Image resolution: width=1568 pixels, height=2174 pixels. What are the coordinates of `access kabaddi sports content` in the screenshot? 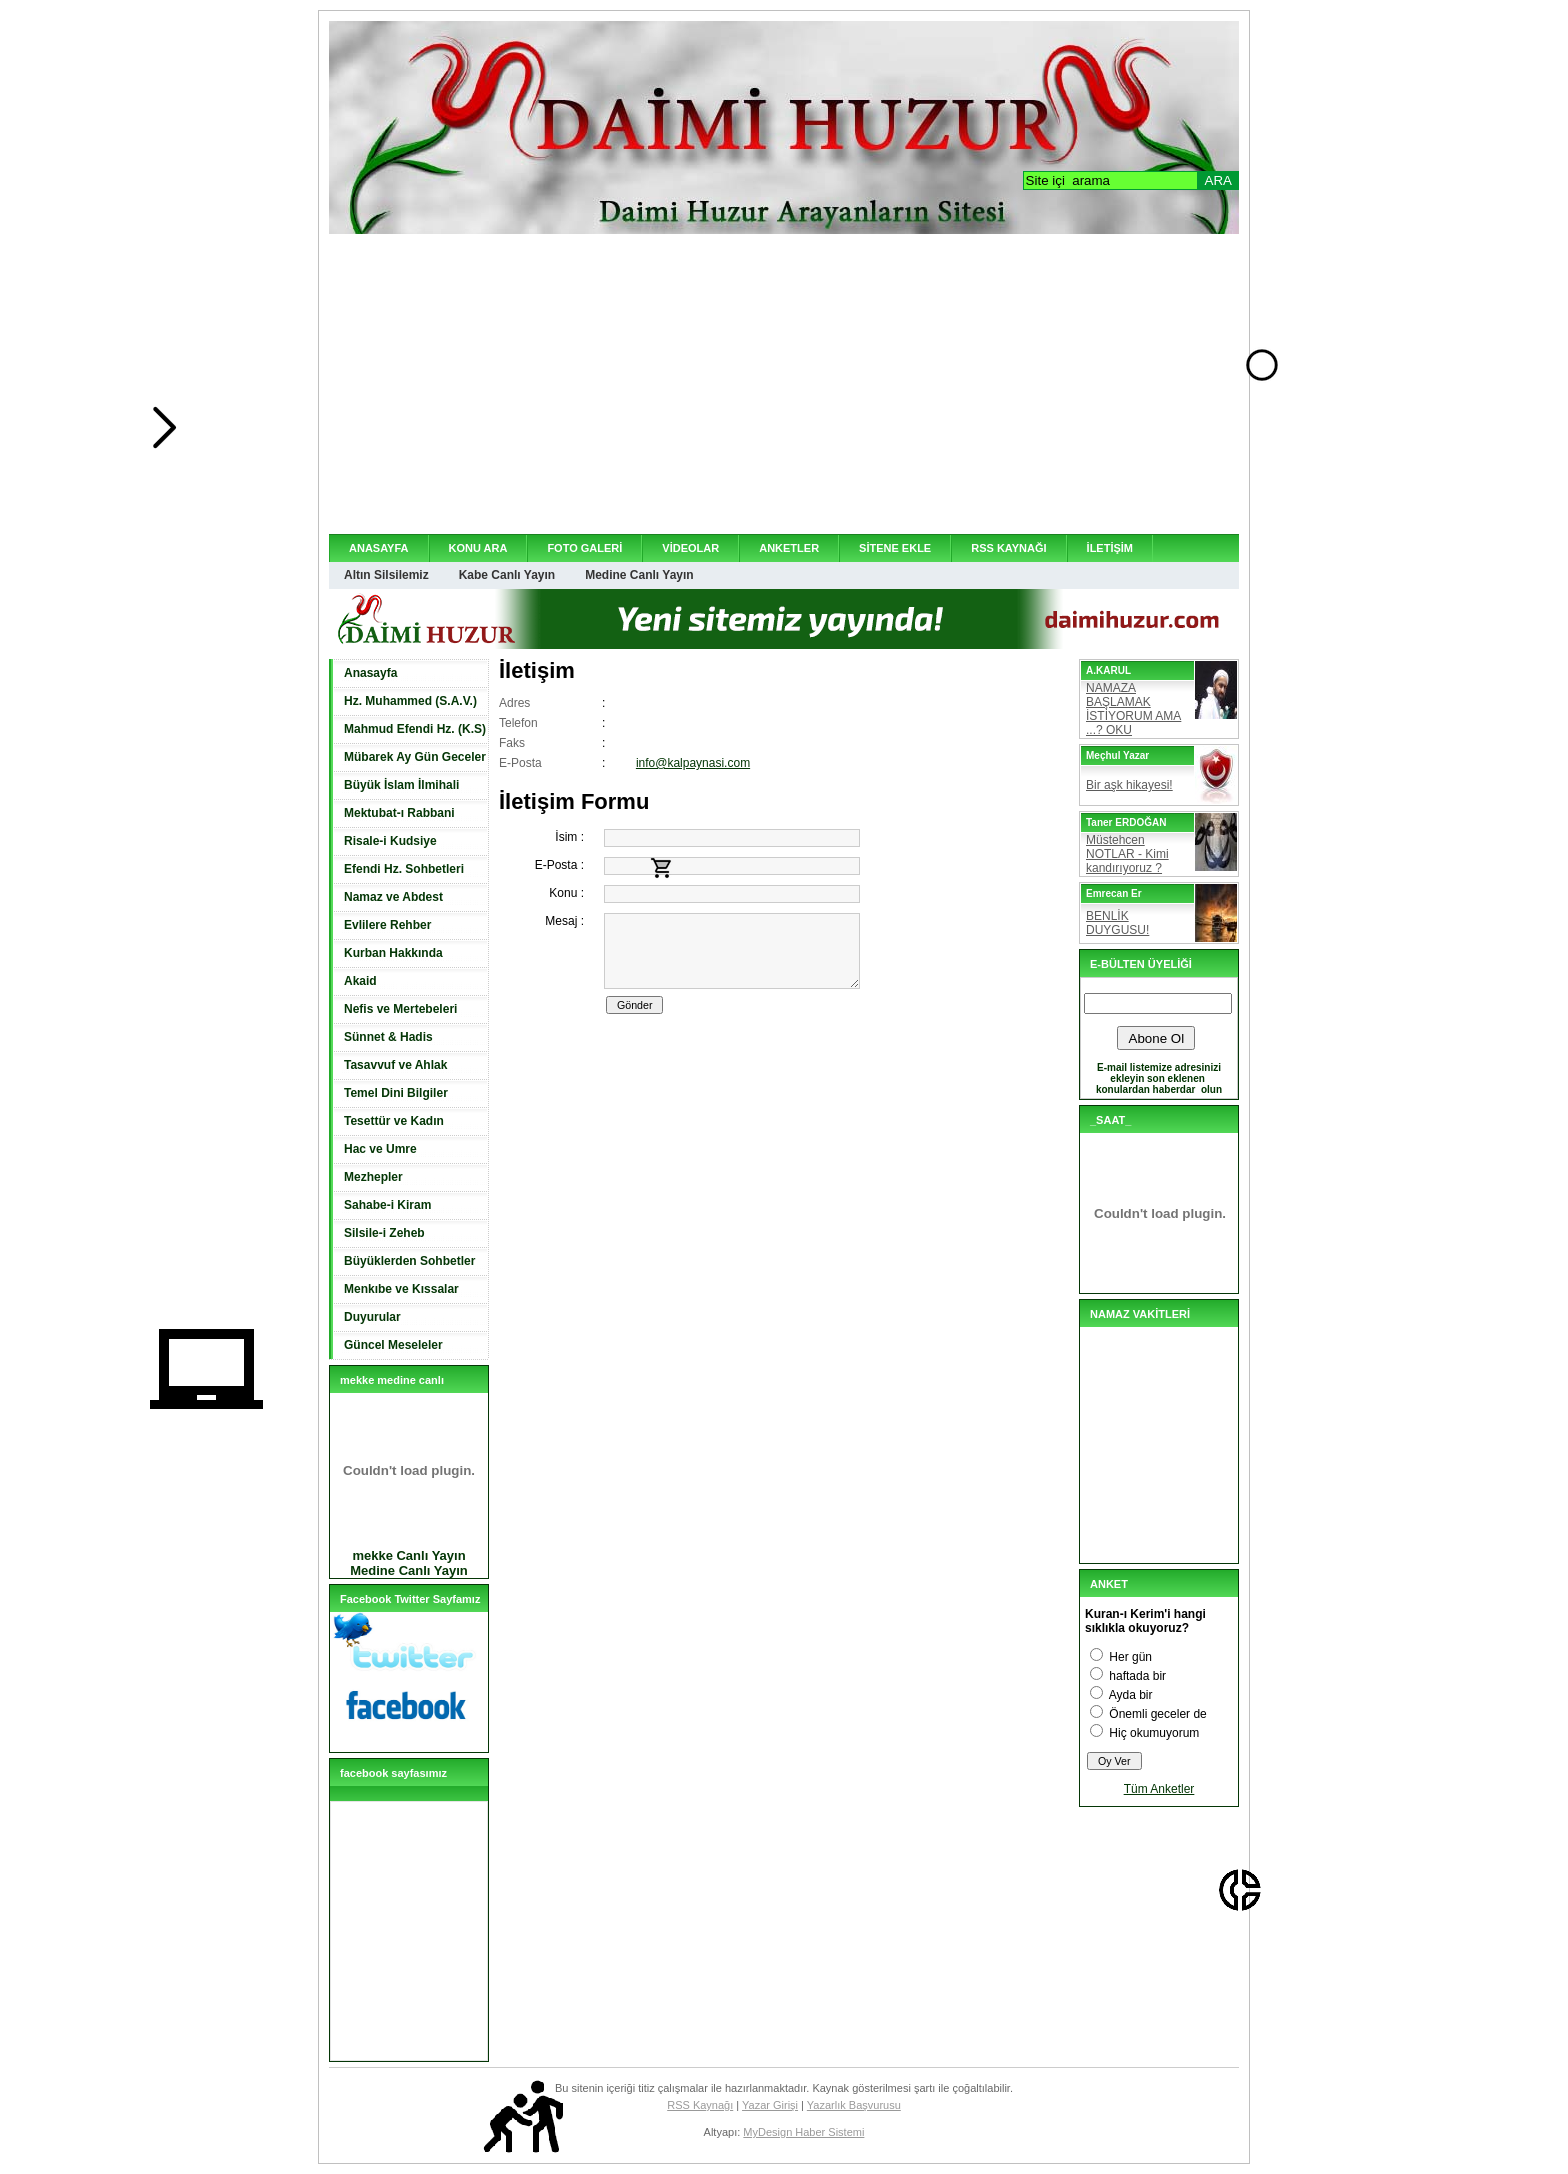 It's located at (522, 2119).